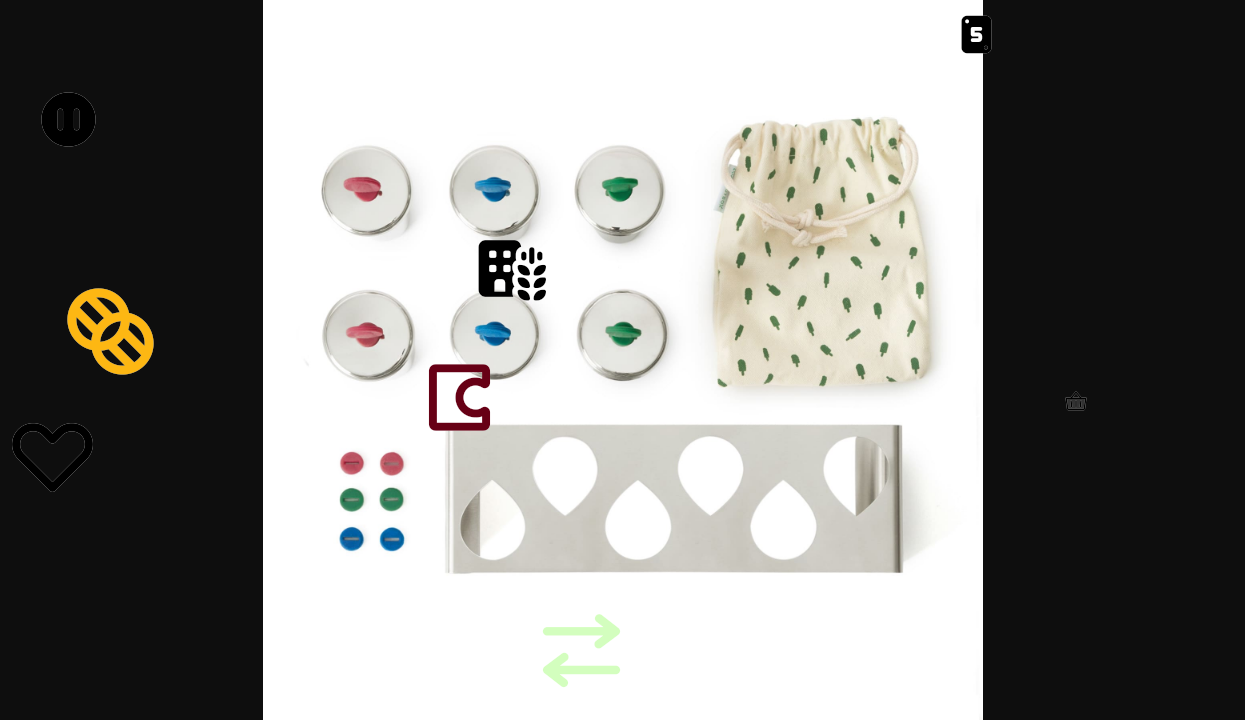 This screenshot has height=720, width=1245. I want to click on view your shopping basket, so click(1076, 402).